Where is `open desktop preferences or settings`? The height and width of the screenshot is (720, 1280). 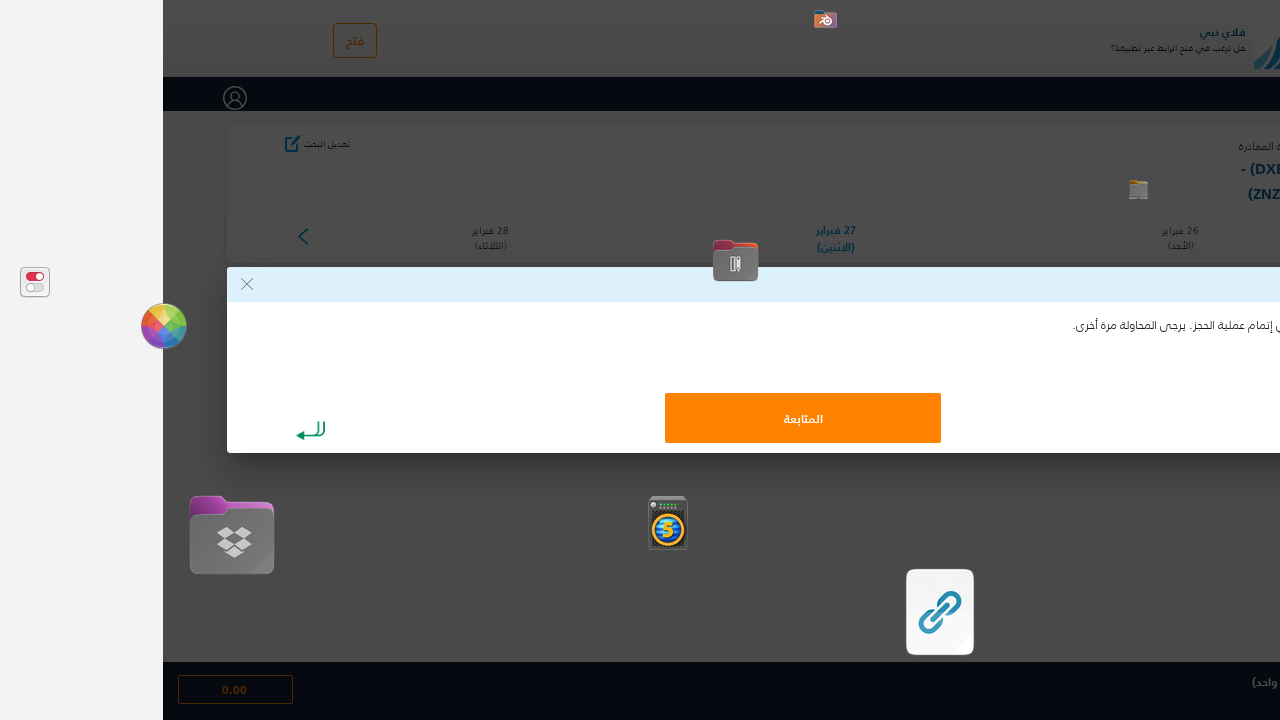 open desktop preferences or settings is located at coordinates (35, 282).